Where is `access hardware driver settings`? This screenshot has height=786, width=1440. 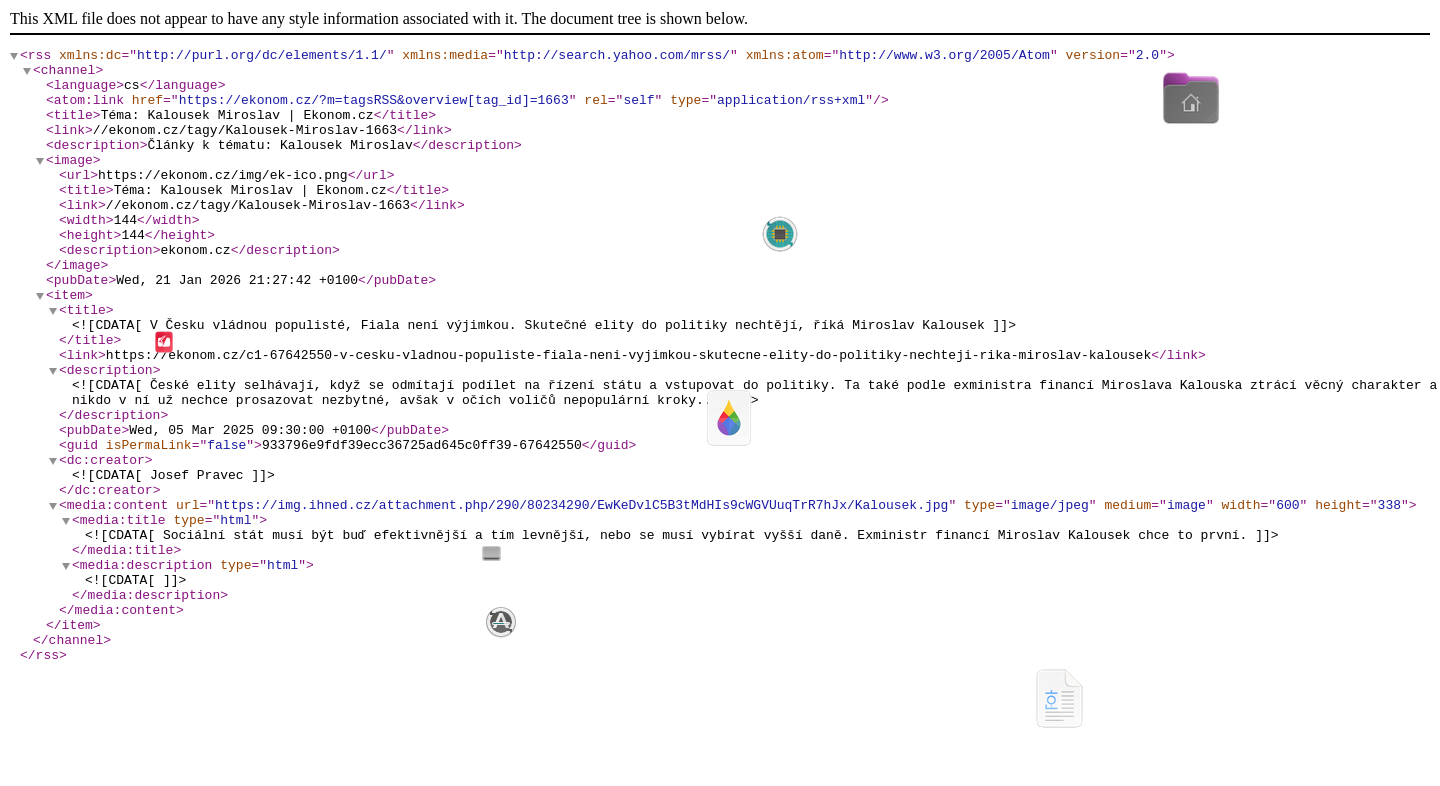
access hardware driver settings is located at coordinates (780, 234).